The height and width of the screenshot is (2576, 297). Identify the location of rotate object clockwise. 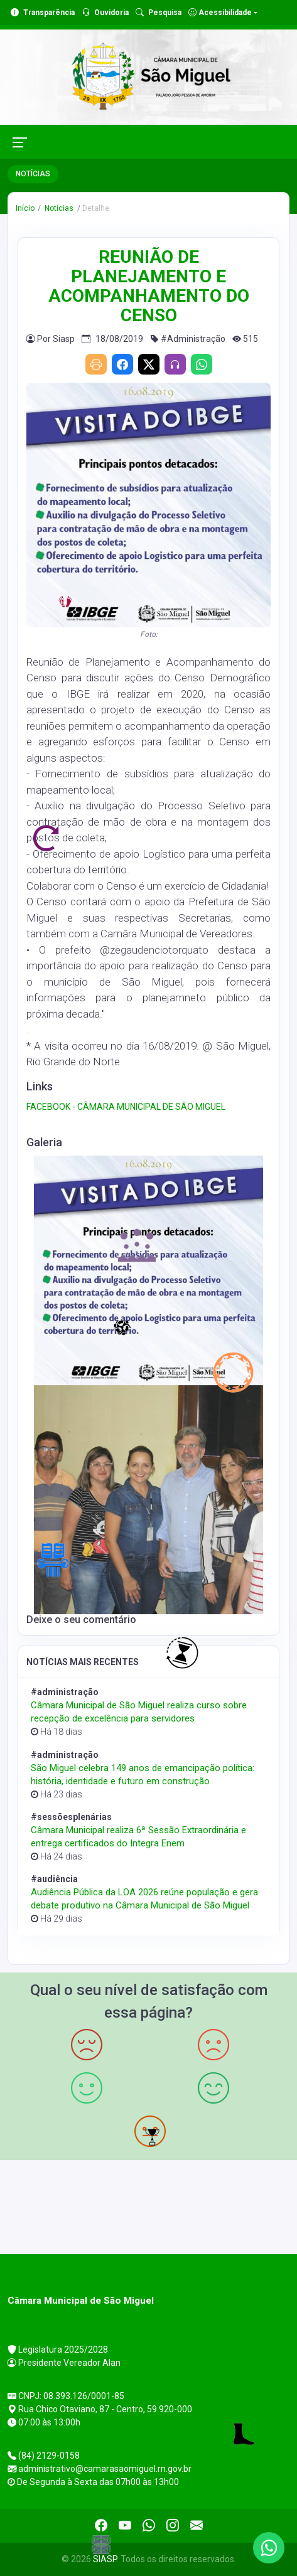
(46, 838).